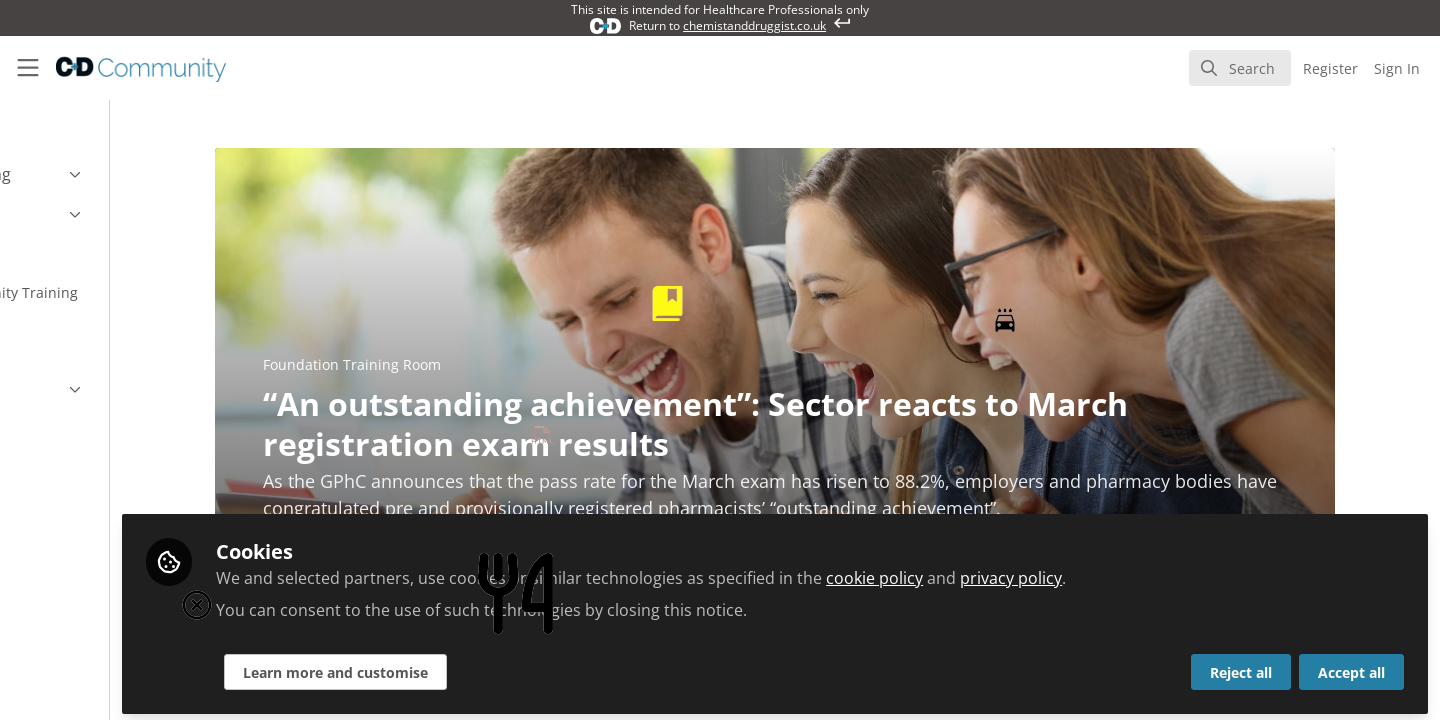  Describe the element at coordinates (1005, 320) in the screenshot. I see `find nearby car wash locations` at that location.